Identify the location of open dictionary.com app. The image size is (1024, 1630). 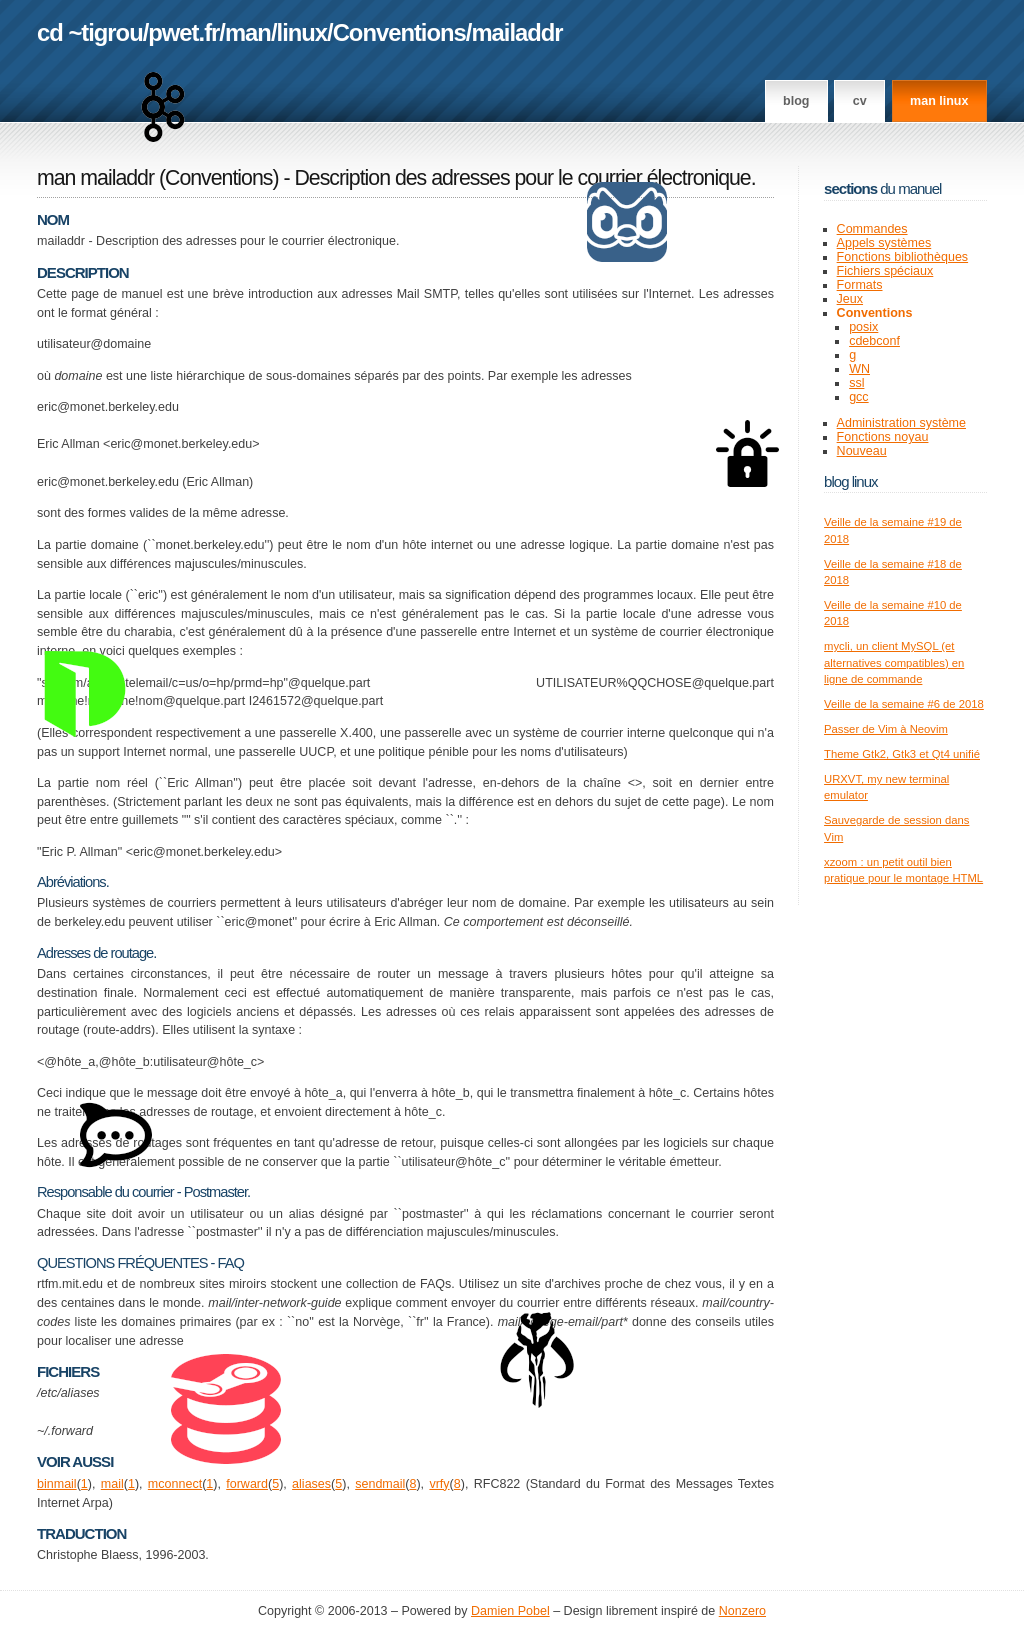
(85, 694).